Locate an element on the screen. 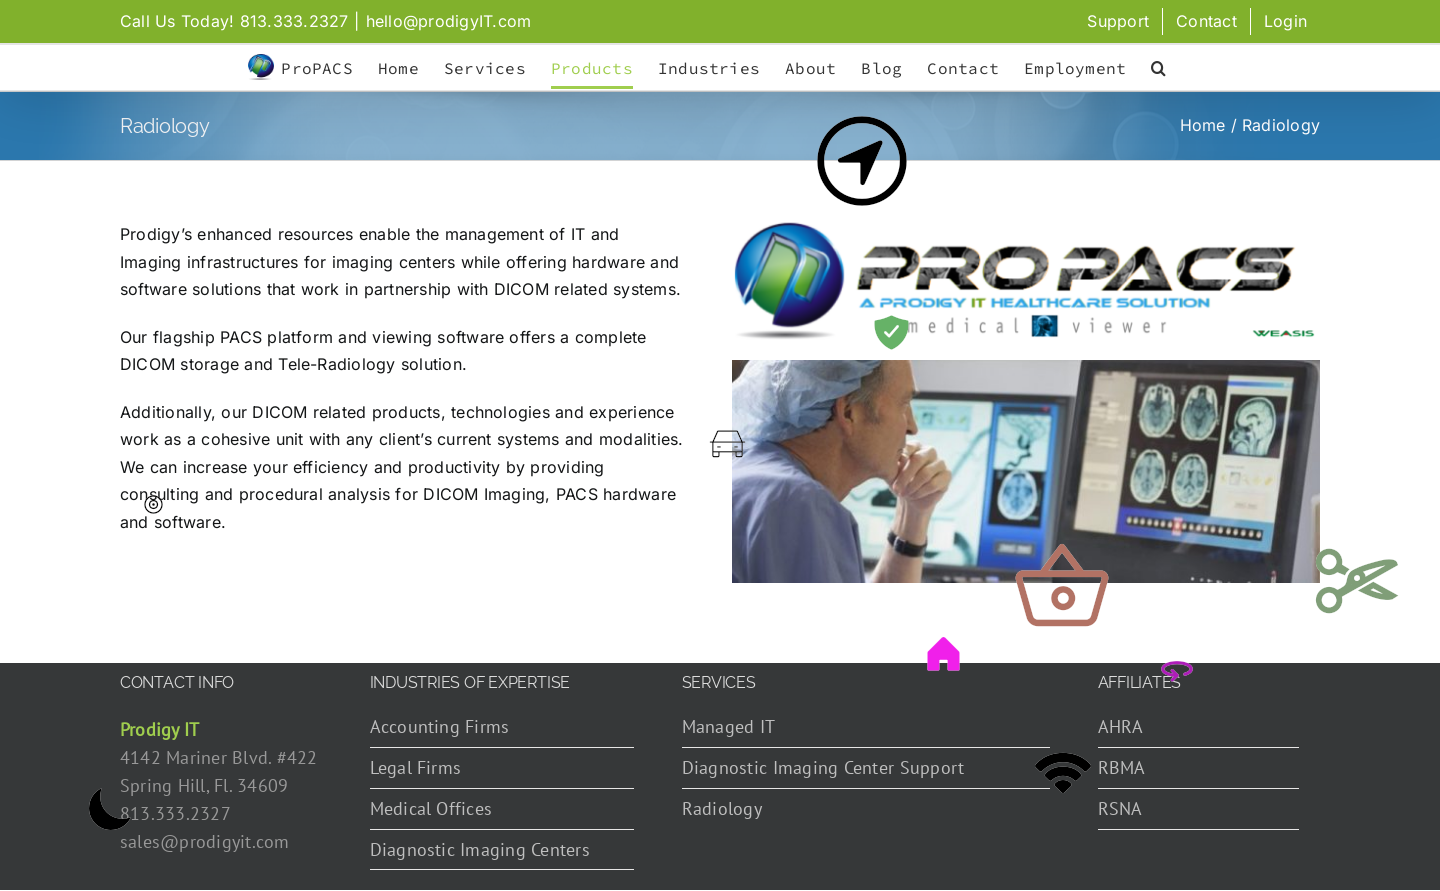  play or access media library is located at coordinates (153, 504).